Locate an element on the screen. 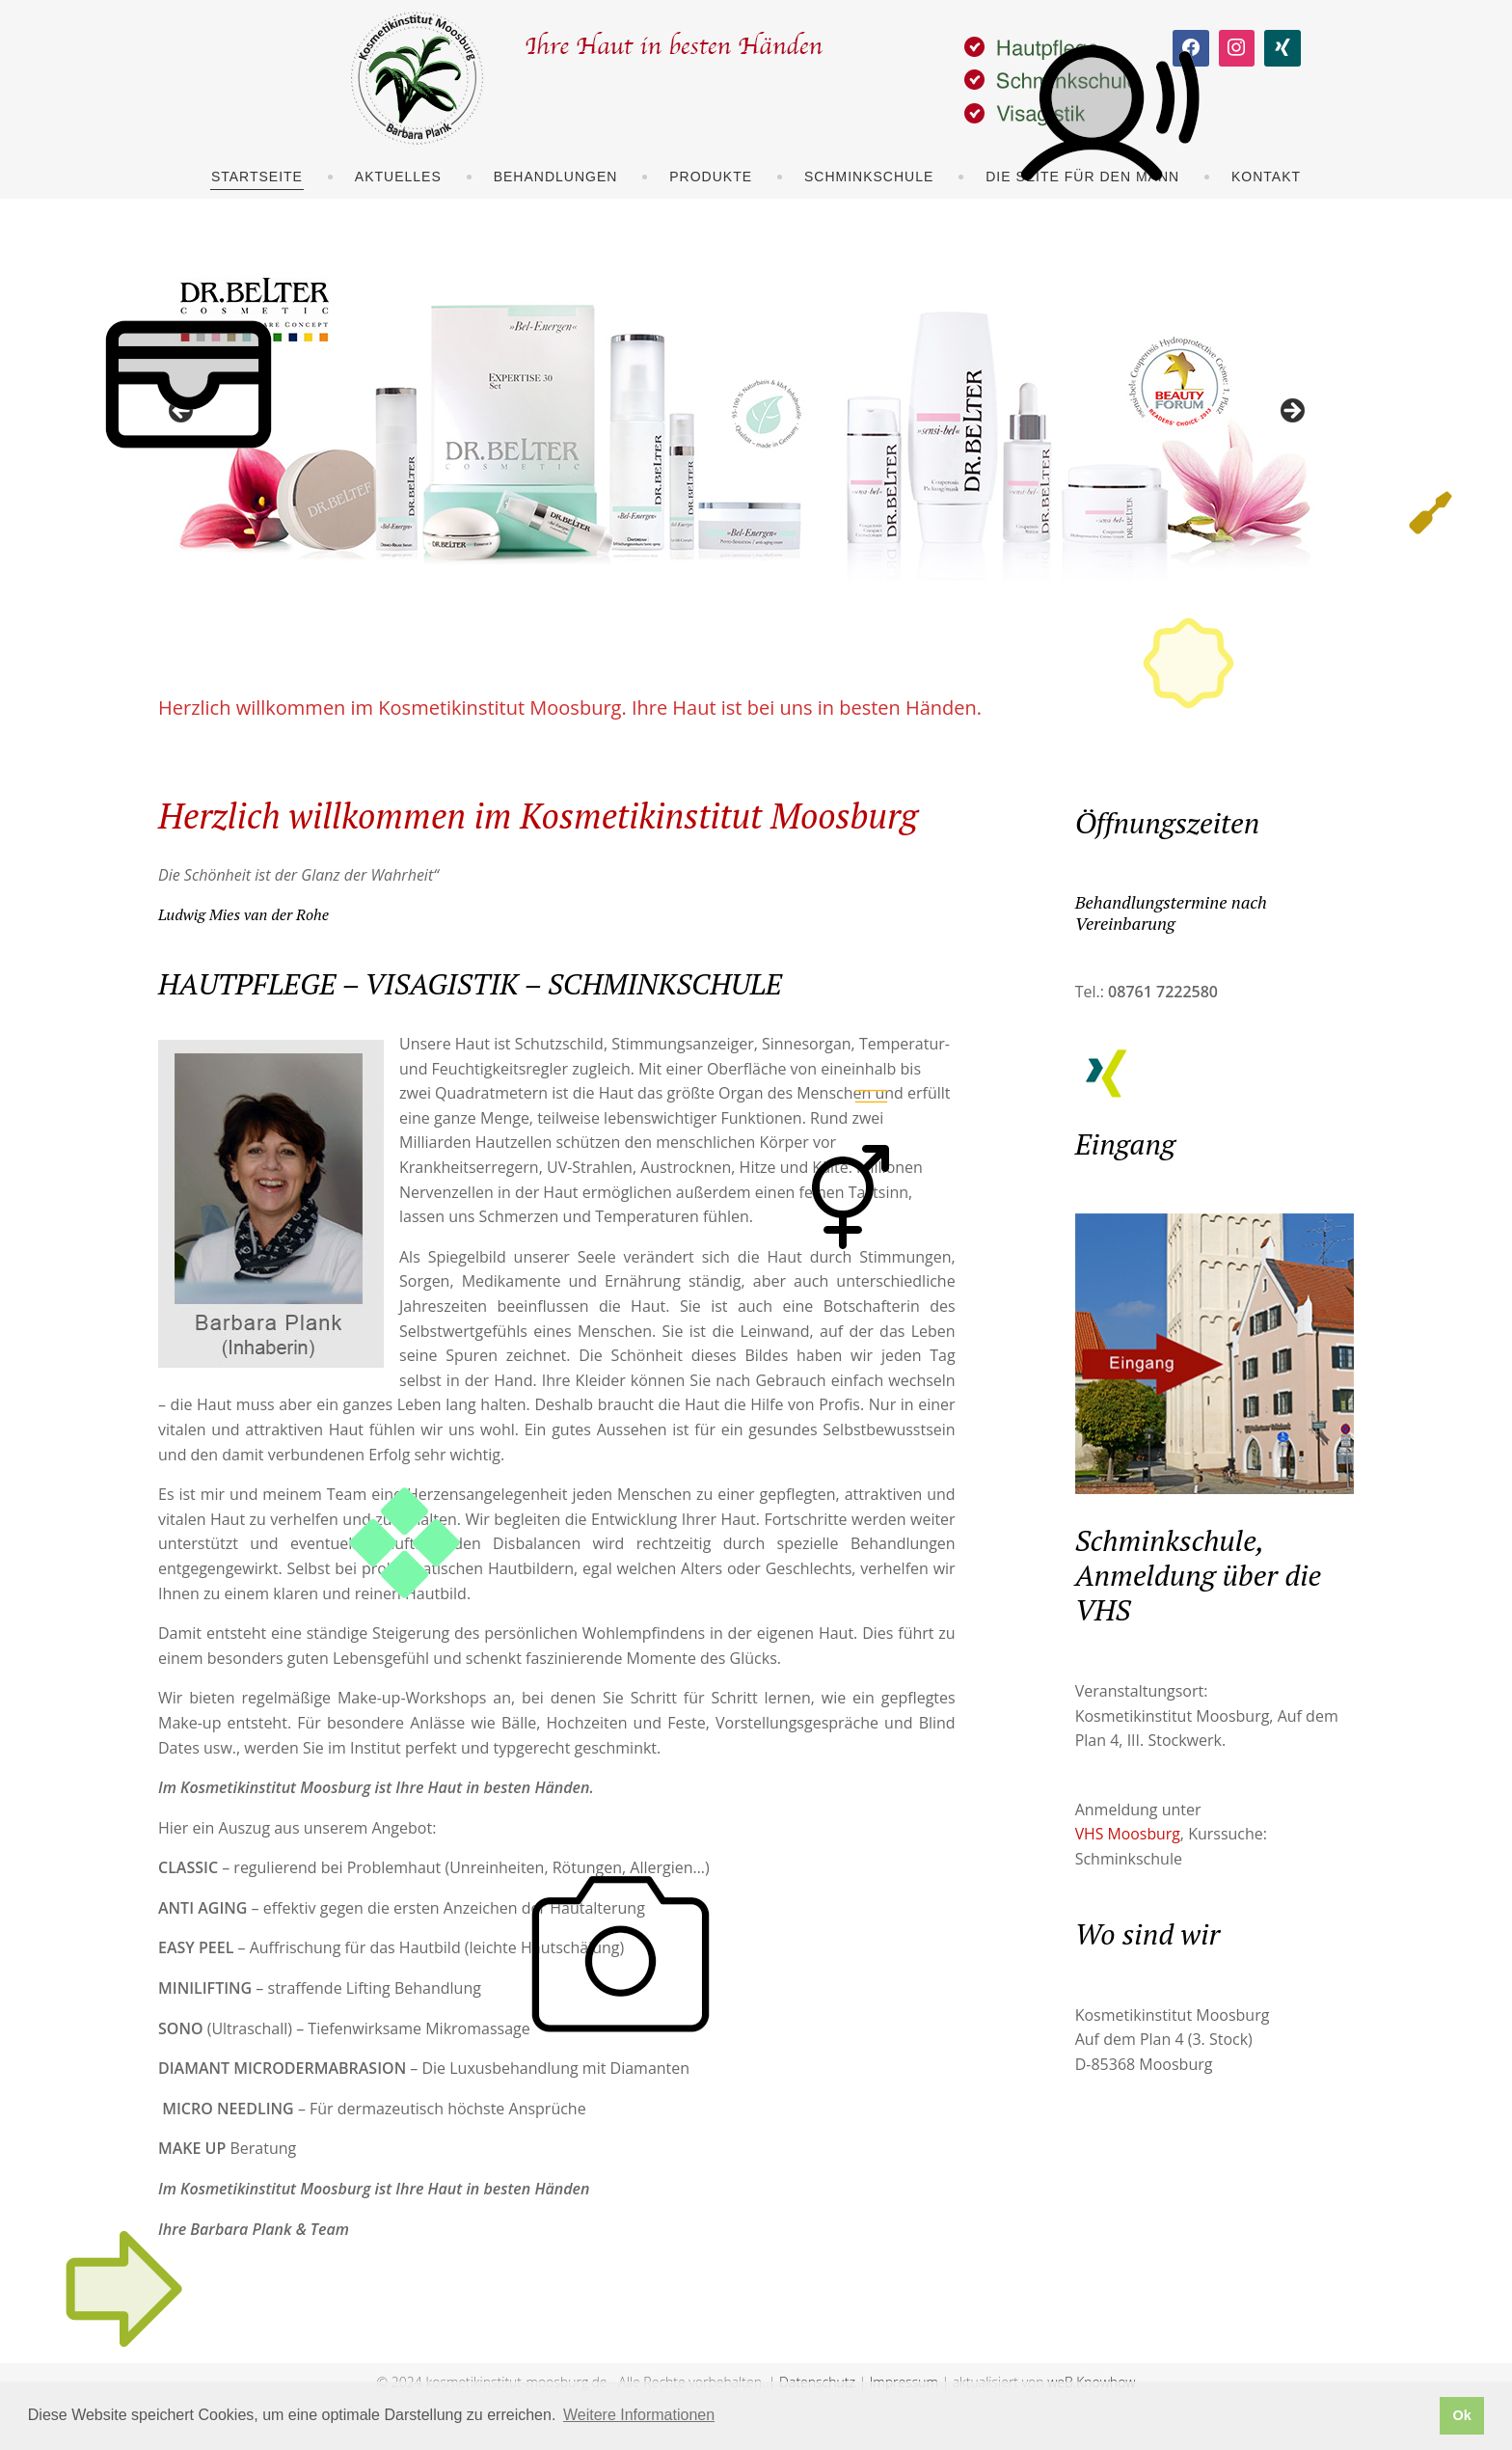  access your wallet or saved payment methods is located at coordinates (188, 384).